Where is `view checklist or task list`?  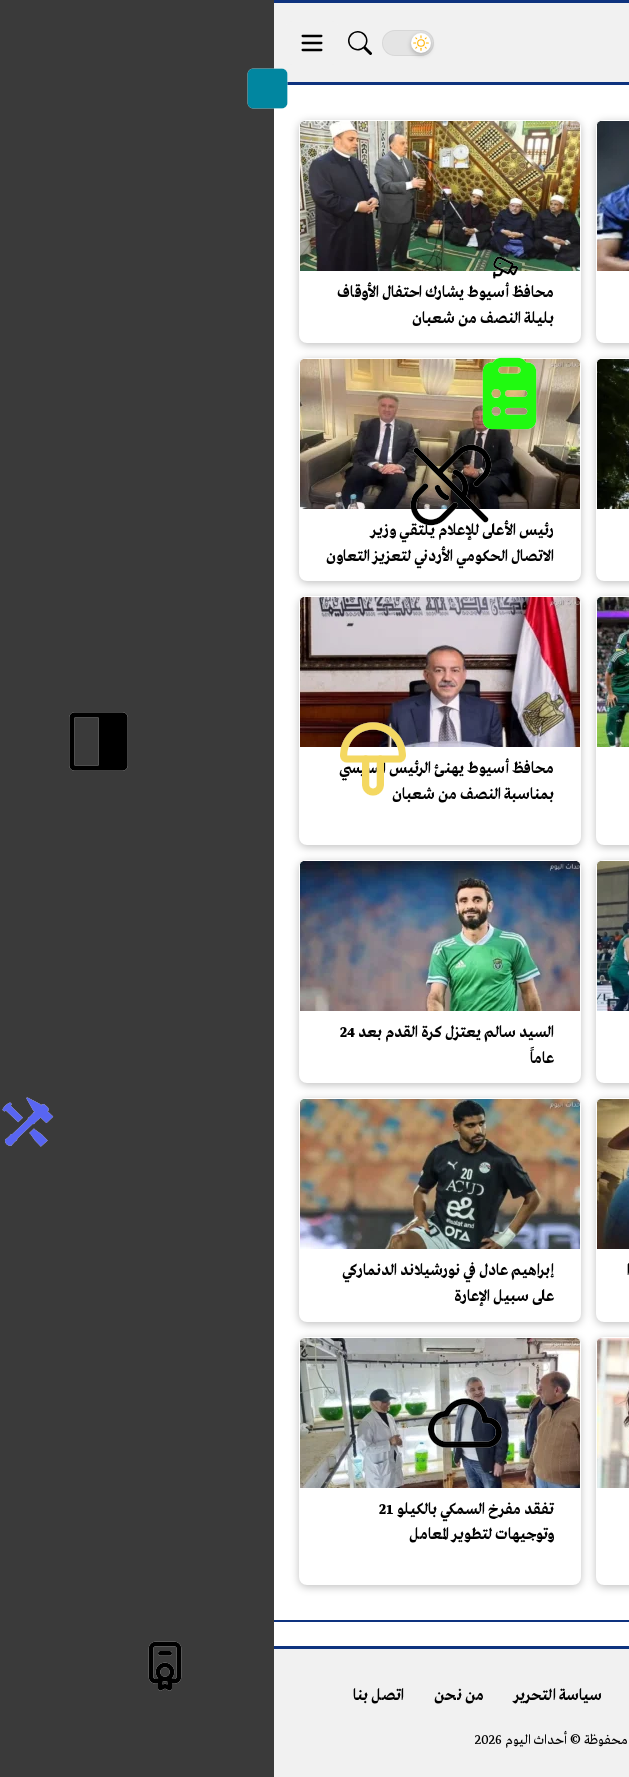
view checklist or task list is located at coordinates (509, 393).